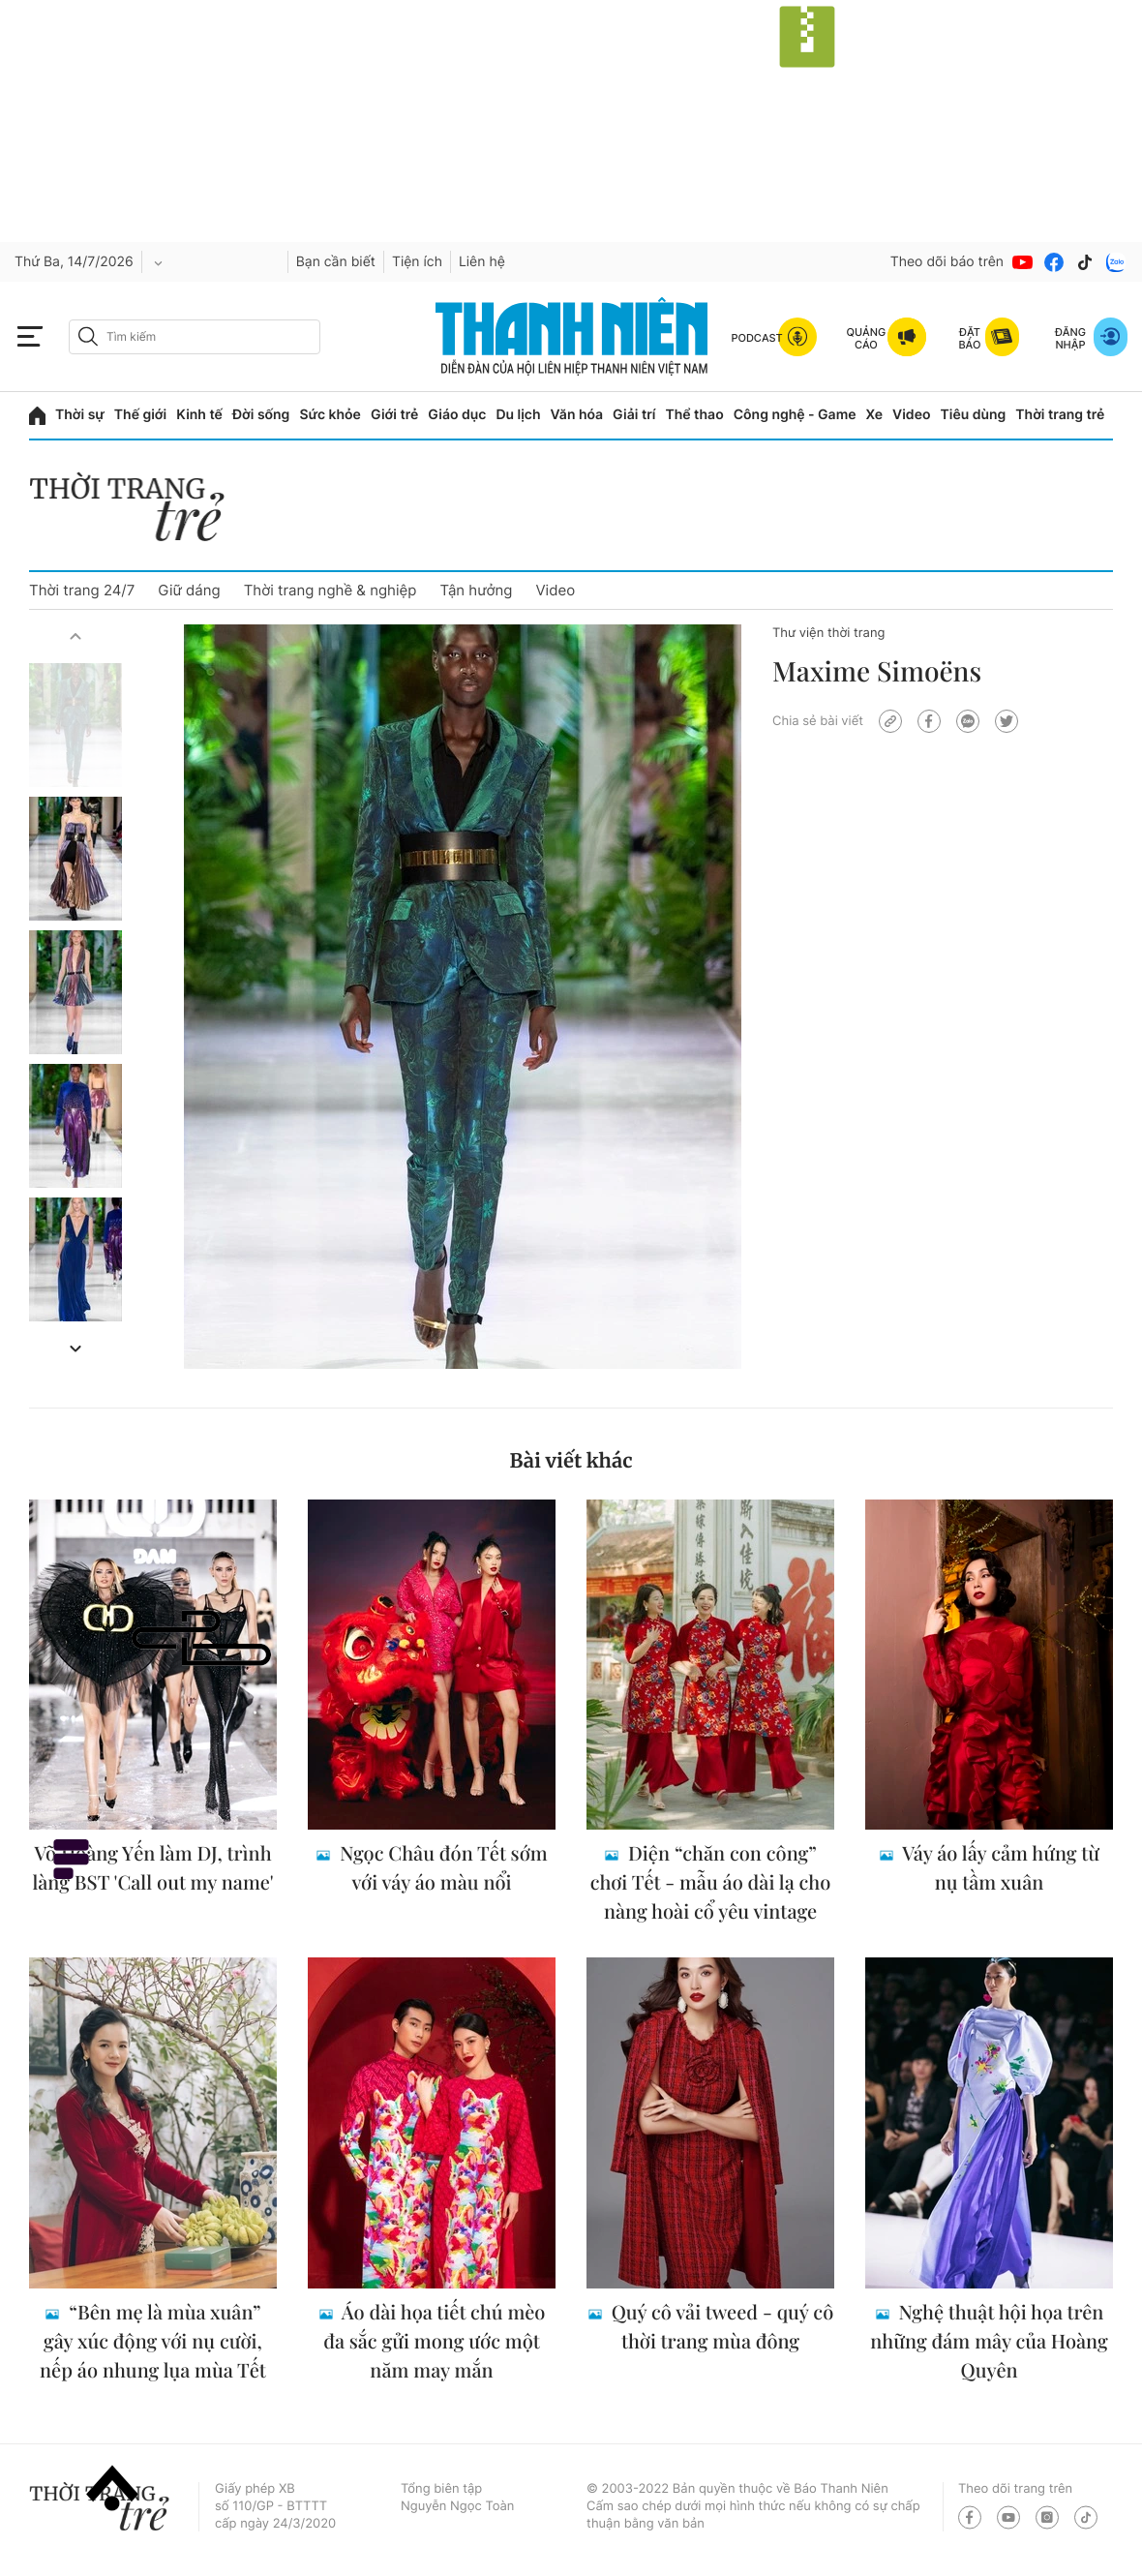  I want to click on compressed or zipped file, so click(807, 37).